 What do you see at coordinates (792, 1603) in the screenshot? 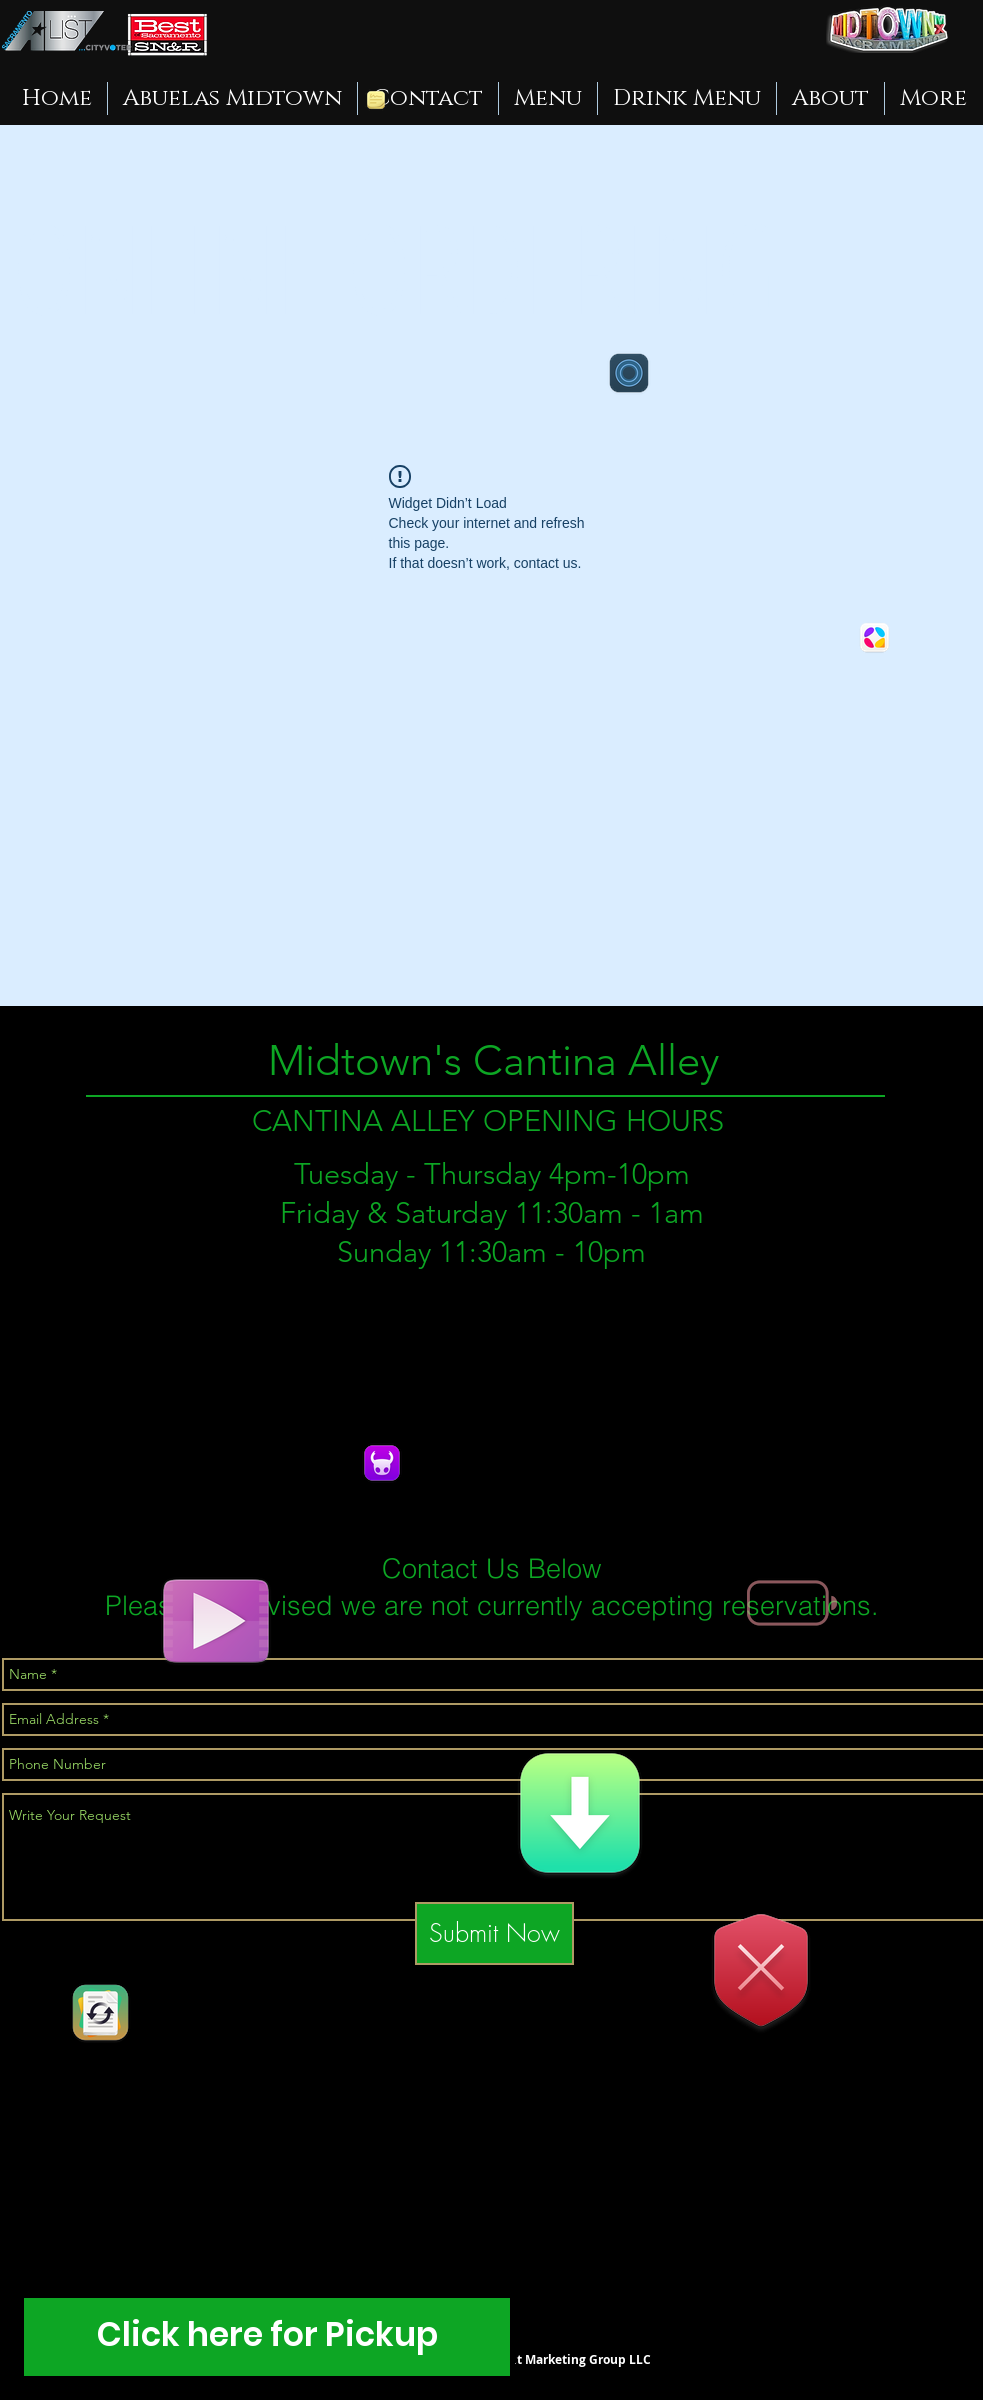
I see `indicates battery is completely empty` at bounding box center [792, 1603].